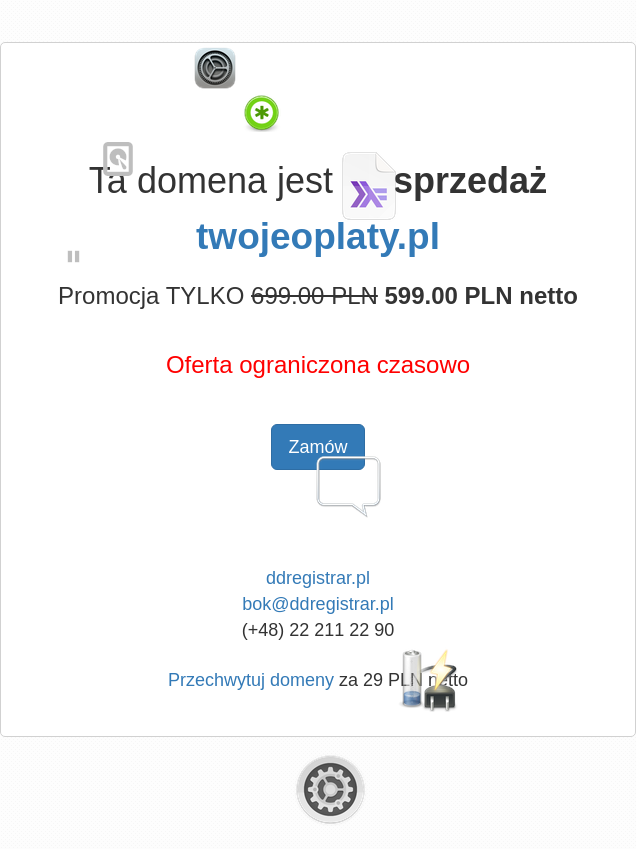 The image size is (636, 849). What do you see at coordinates (425, 679) in the screenshot?
I see `battery low but currently charging` at bounding box center [425, 679].